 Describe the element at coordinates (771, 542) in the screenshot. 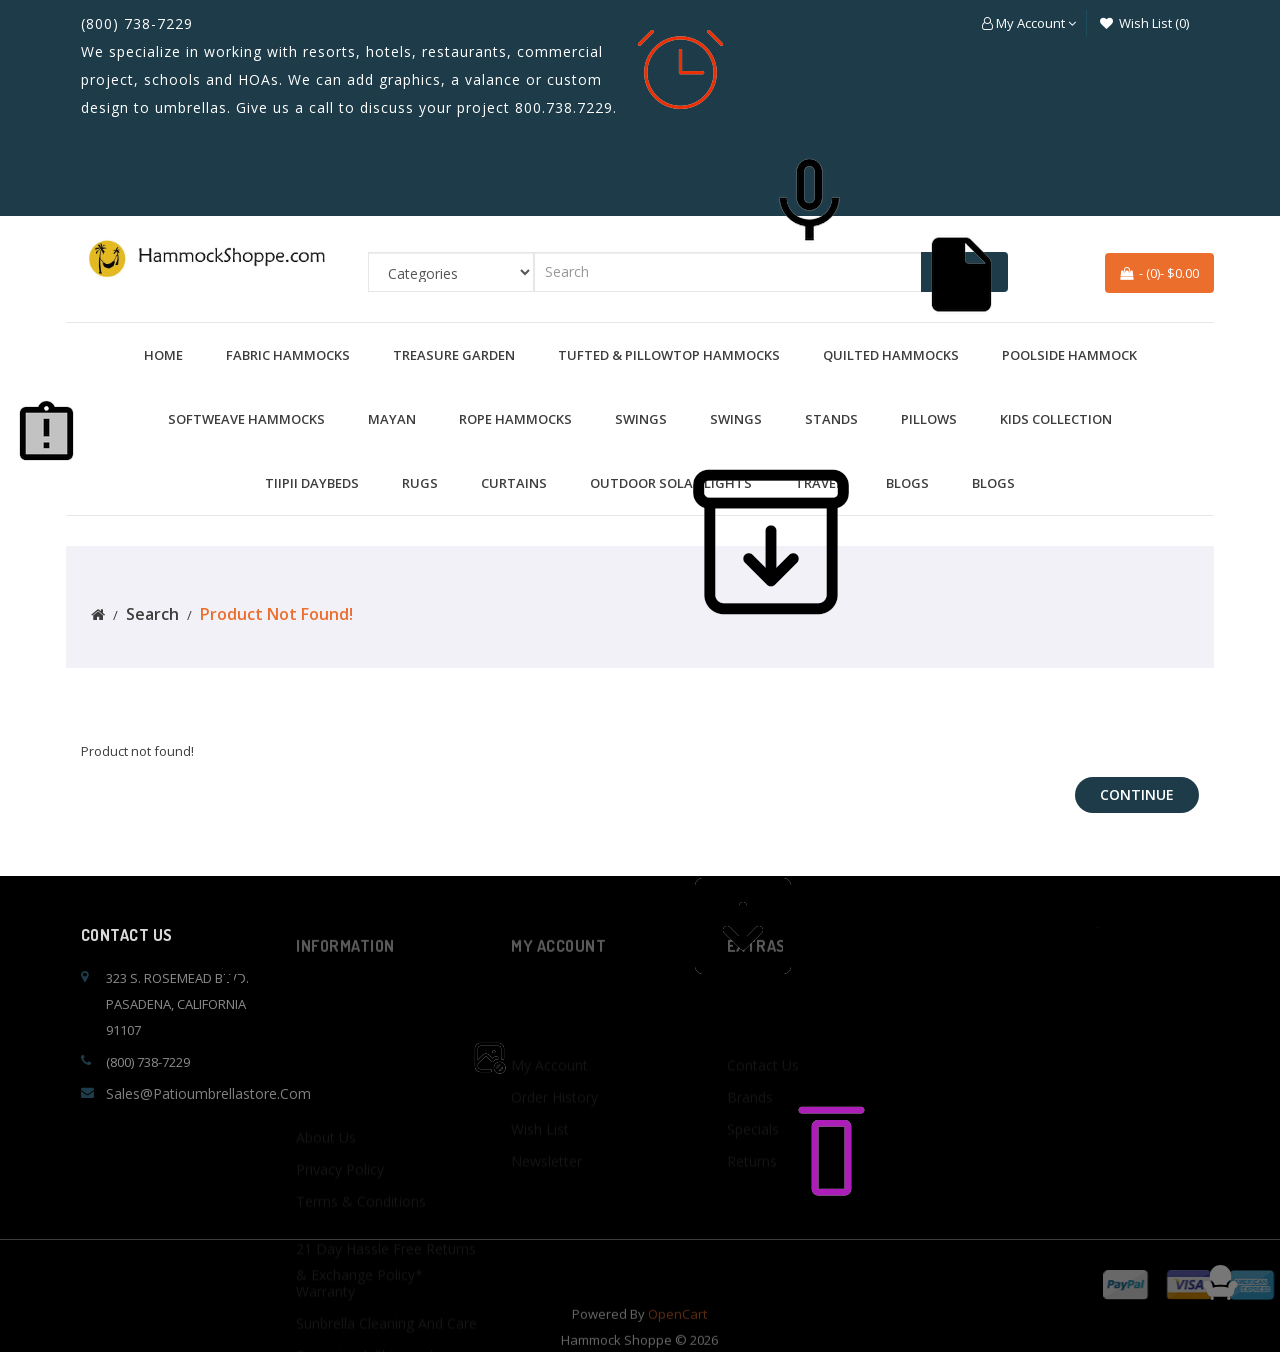

I see `archive this item` at that location.